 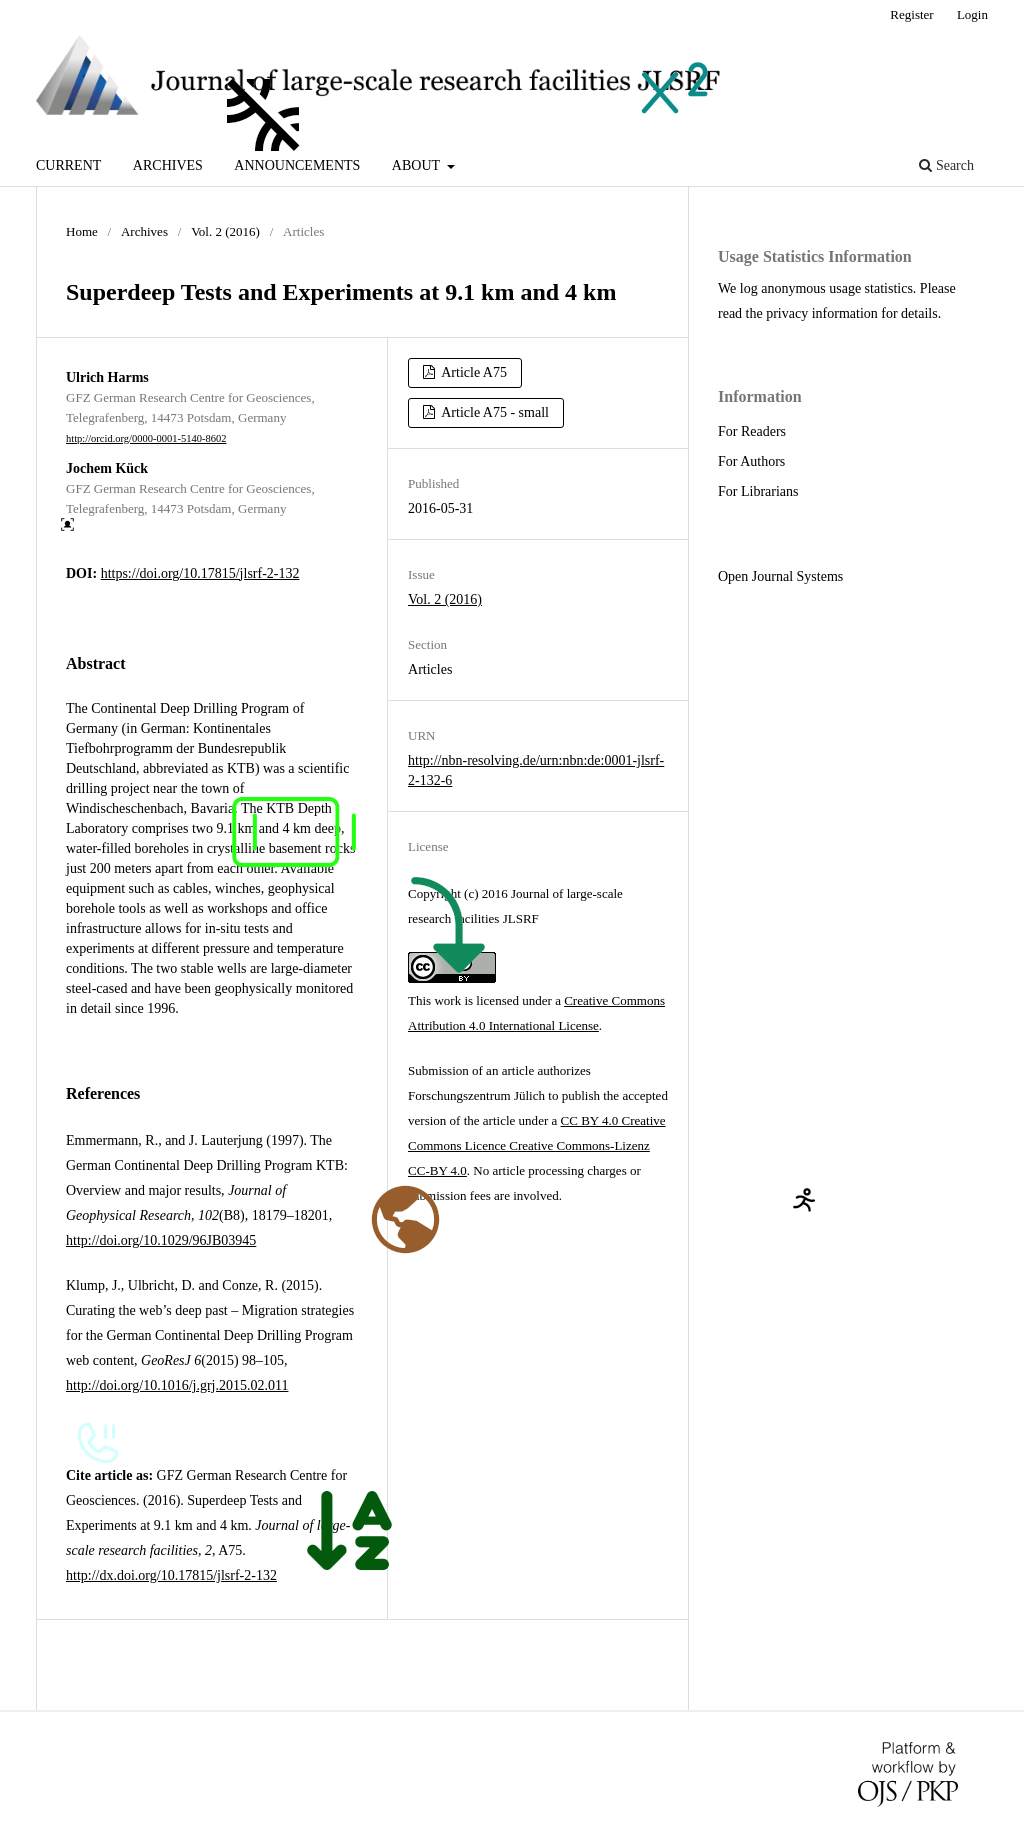 What do you see at coordinates (292, 832) in the screenshot?
I see `indicates low battery status` at bounding box center [292, 832].